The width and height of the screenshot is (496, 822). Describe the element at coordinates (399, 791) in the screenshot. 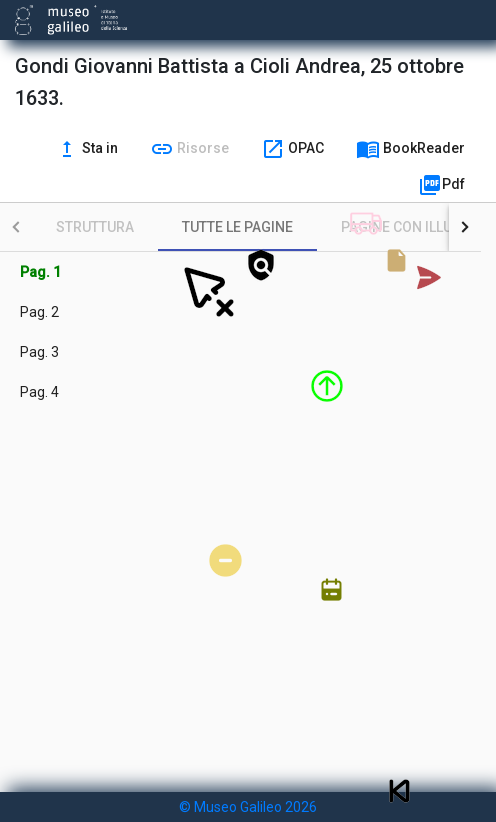

I see `skip to previous track` at that location.